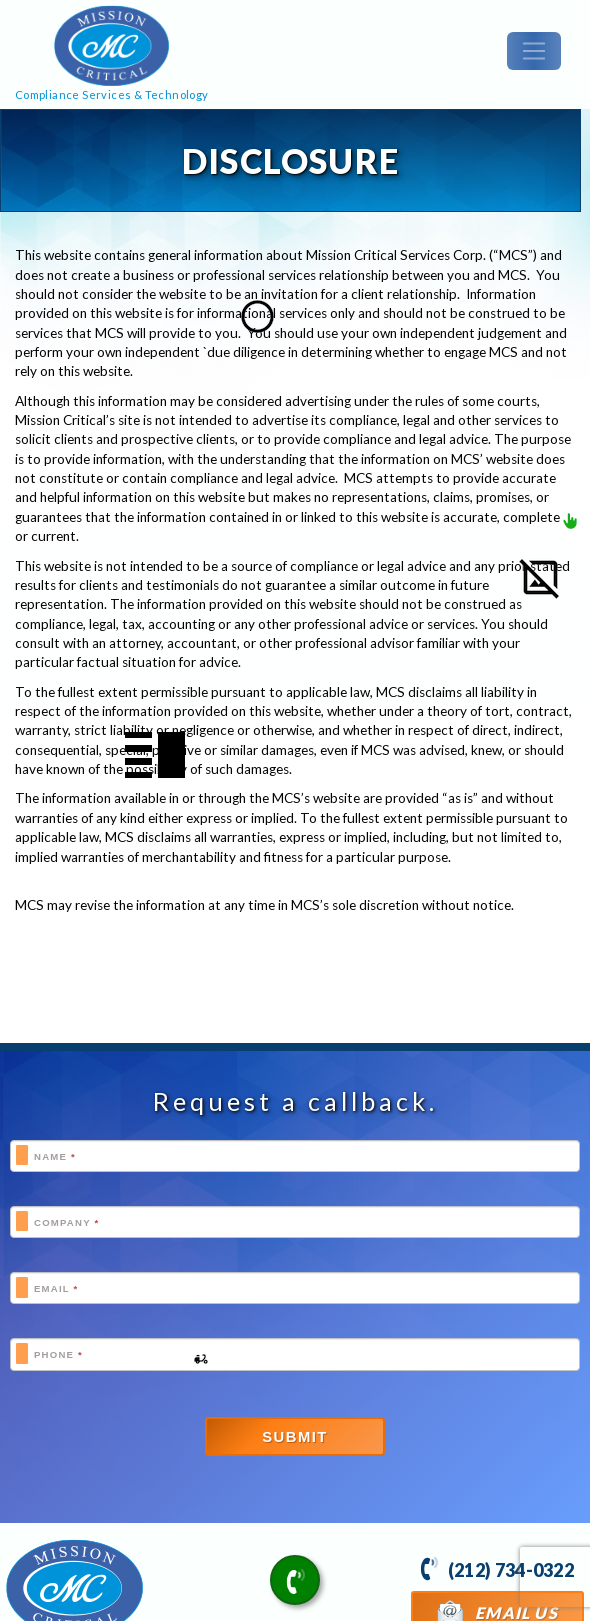 This screenshot has width=590, height=1621. I want to click on select moped or scooter delivery option, so click(201, 1359).